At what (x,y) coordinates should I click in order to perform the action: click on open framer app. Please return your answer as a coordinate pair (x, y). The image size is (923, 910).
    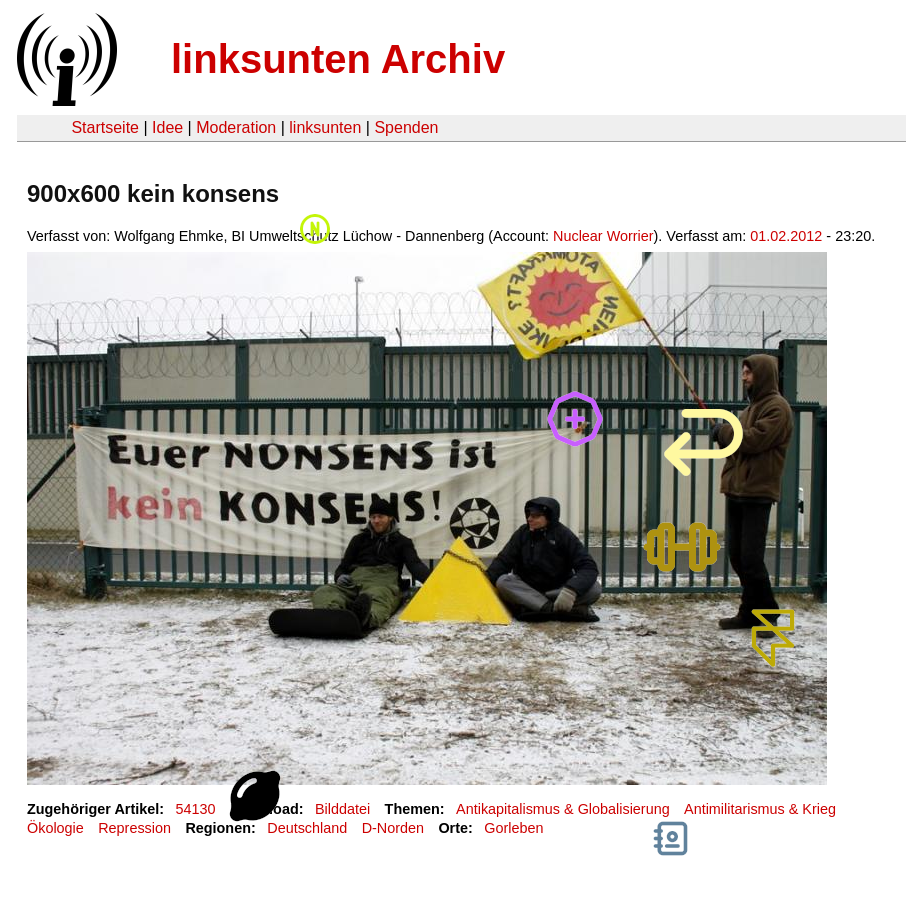
    Looking at the image, I should click on (773, 635).